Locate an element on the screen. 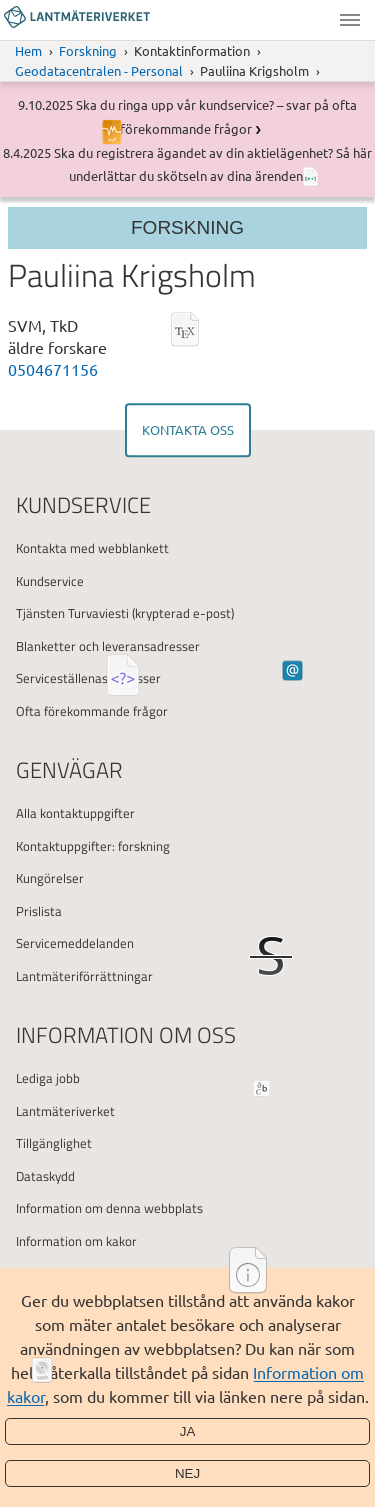  a squashfs compressed filesystem archive file is located at coordinates (42, 1370).